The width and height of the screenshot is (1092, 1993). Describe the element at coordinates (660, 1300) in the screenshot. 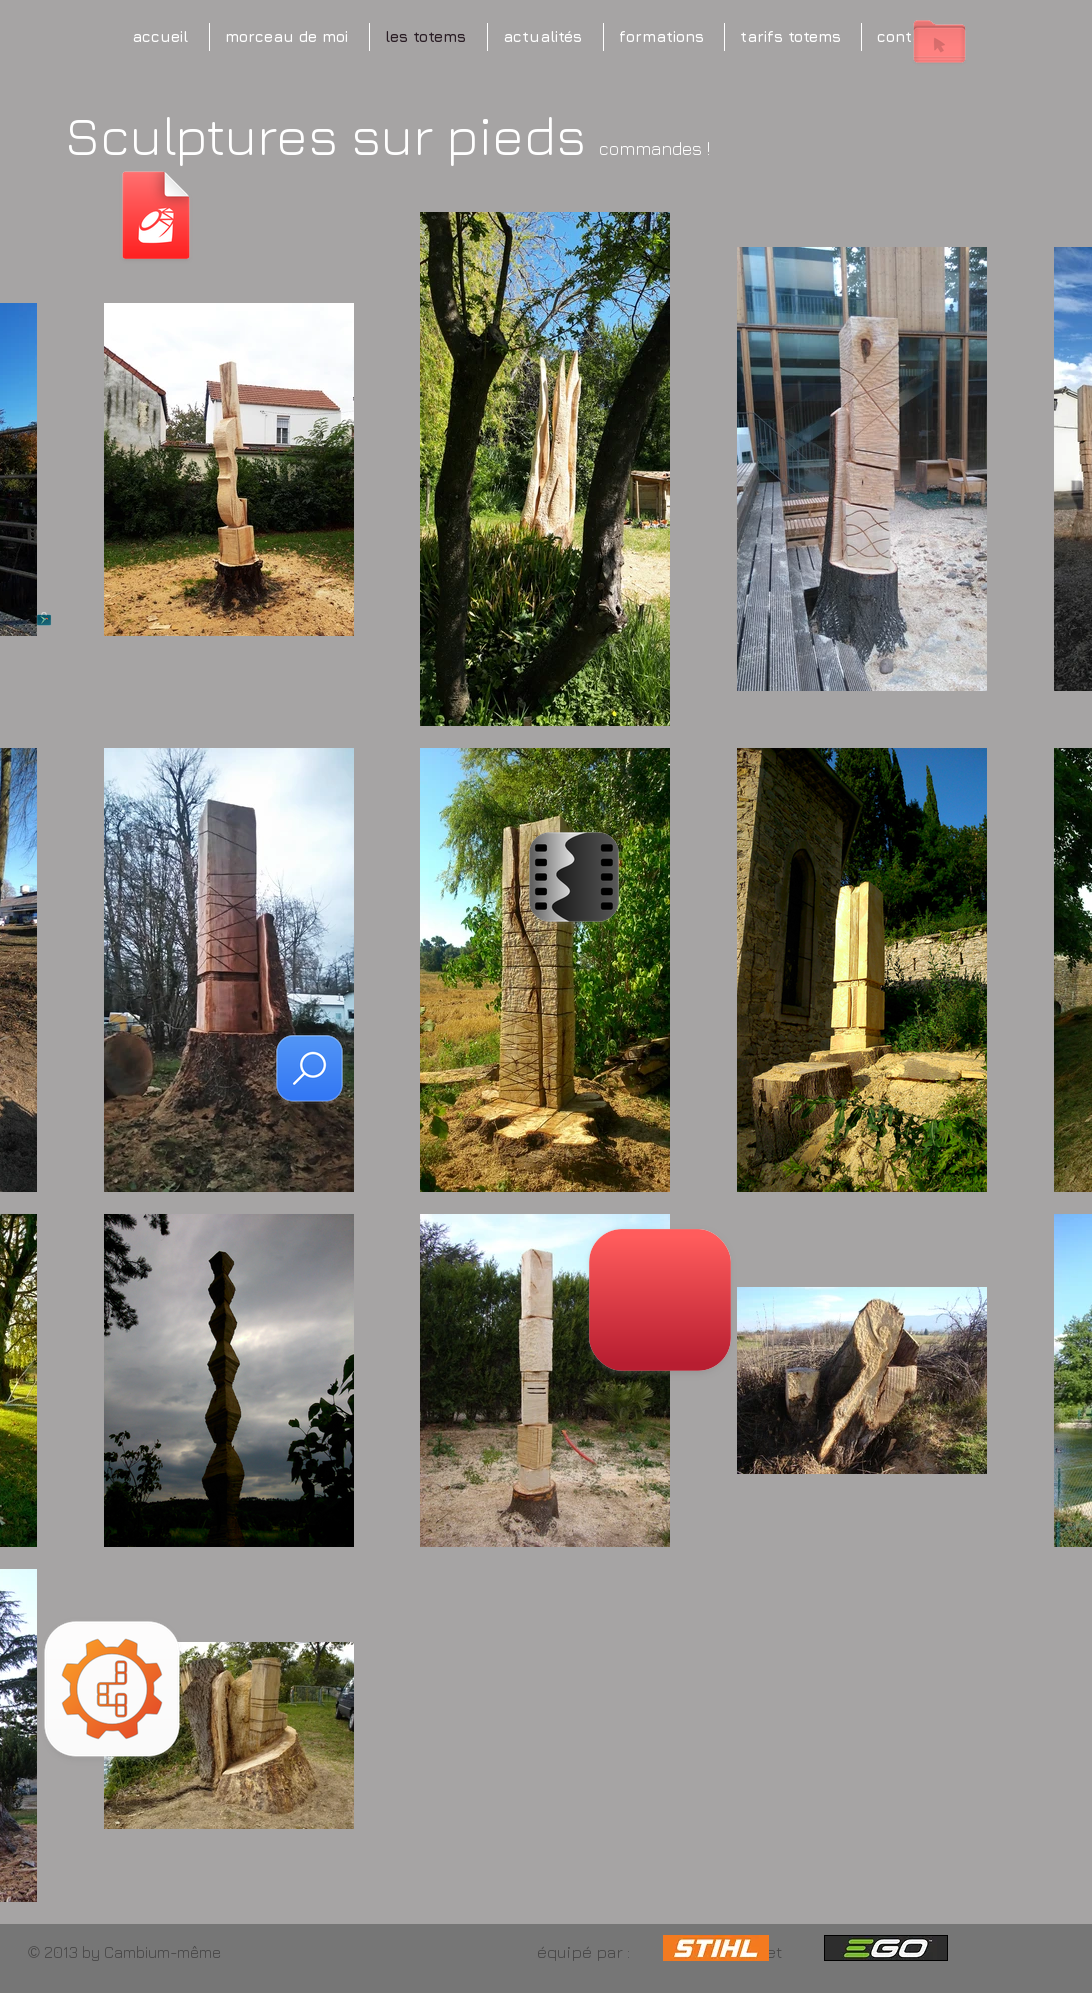

I see `blank app icon template for customization` at that location.